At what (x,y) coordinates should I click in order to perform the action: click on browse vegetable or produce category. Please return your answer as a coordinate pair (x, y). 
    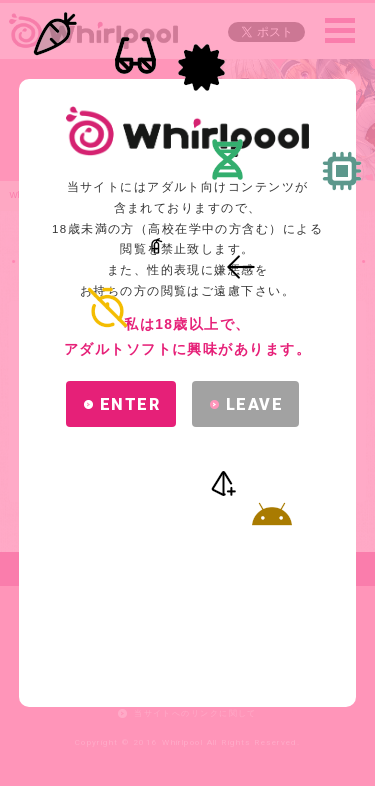
    Looking at the image, I should click on (54, 34).